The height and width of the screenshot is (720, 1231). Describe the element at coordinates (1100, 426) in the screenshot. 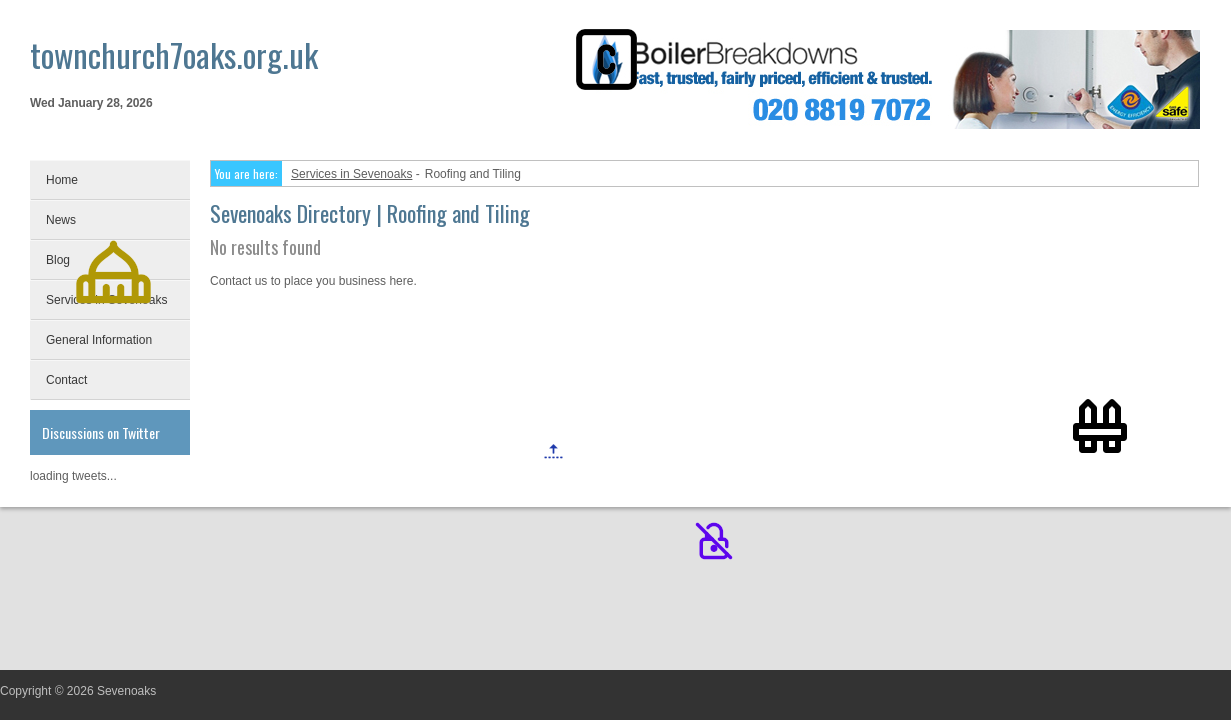

I see `access property boundary settings` at that location.